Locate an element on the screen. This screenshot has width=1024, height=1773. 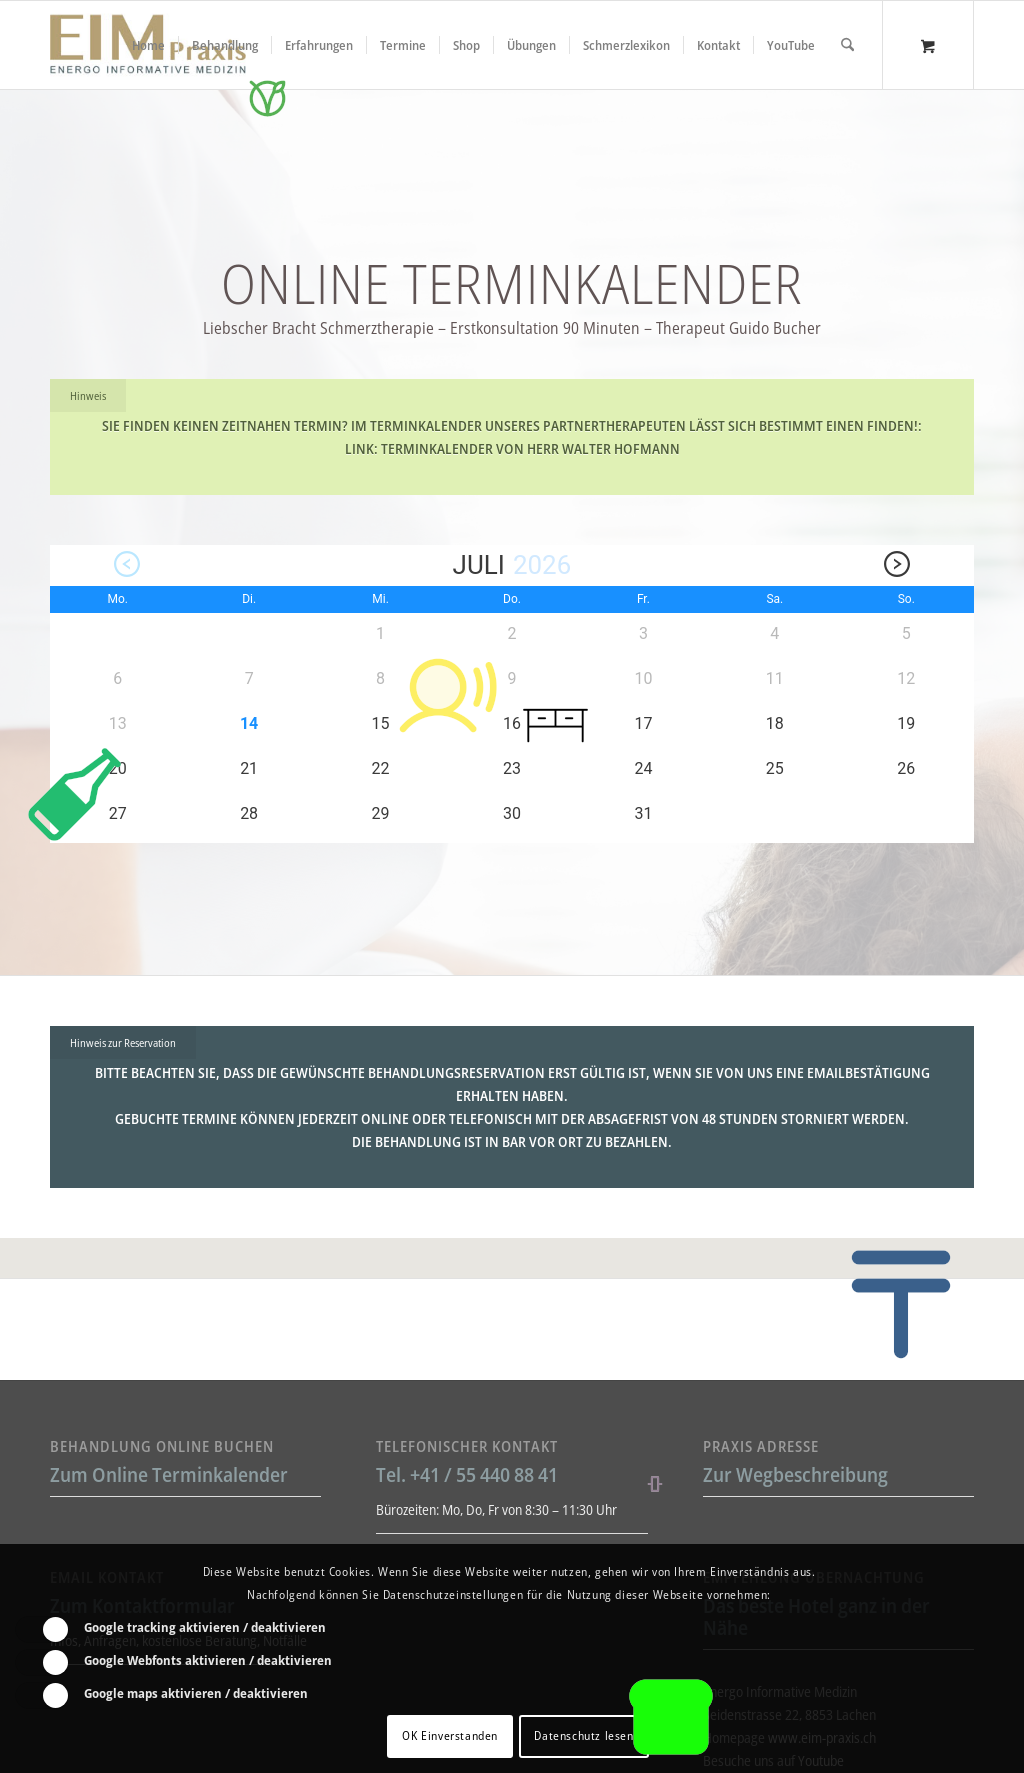
user is speaking or broadcasting audio is located at coordinates (446, 695).